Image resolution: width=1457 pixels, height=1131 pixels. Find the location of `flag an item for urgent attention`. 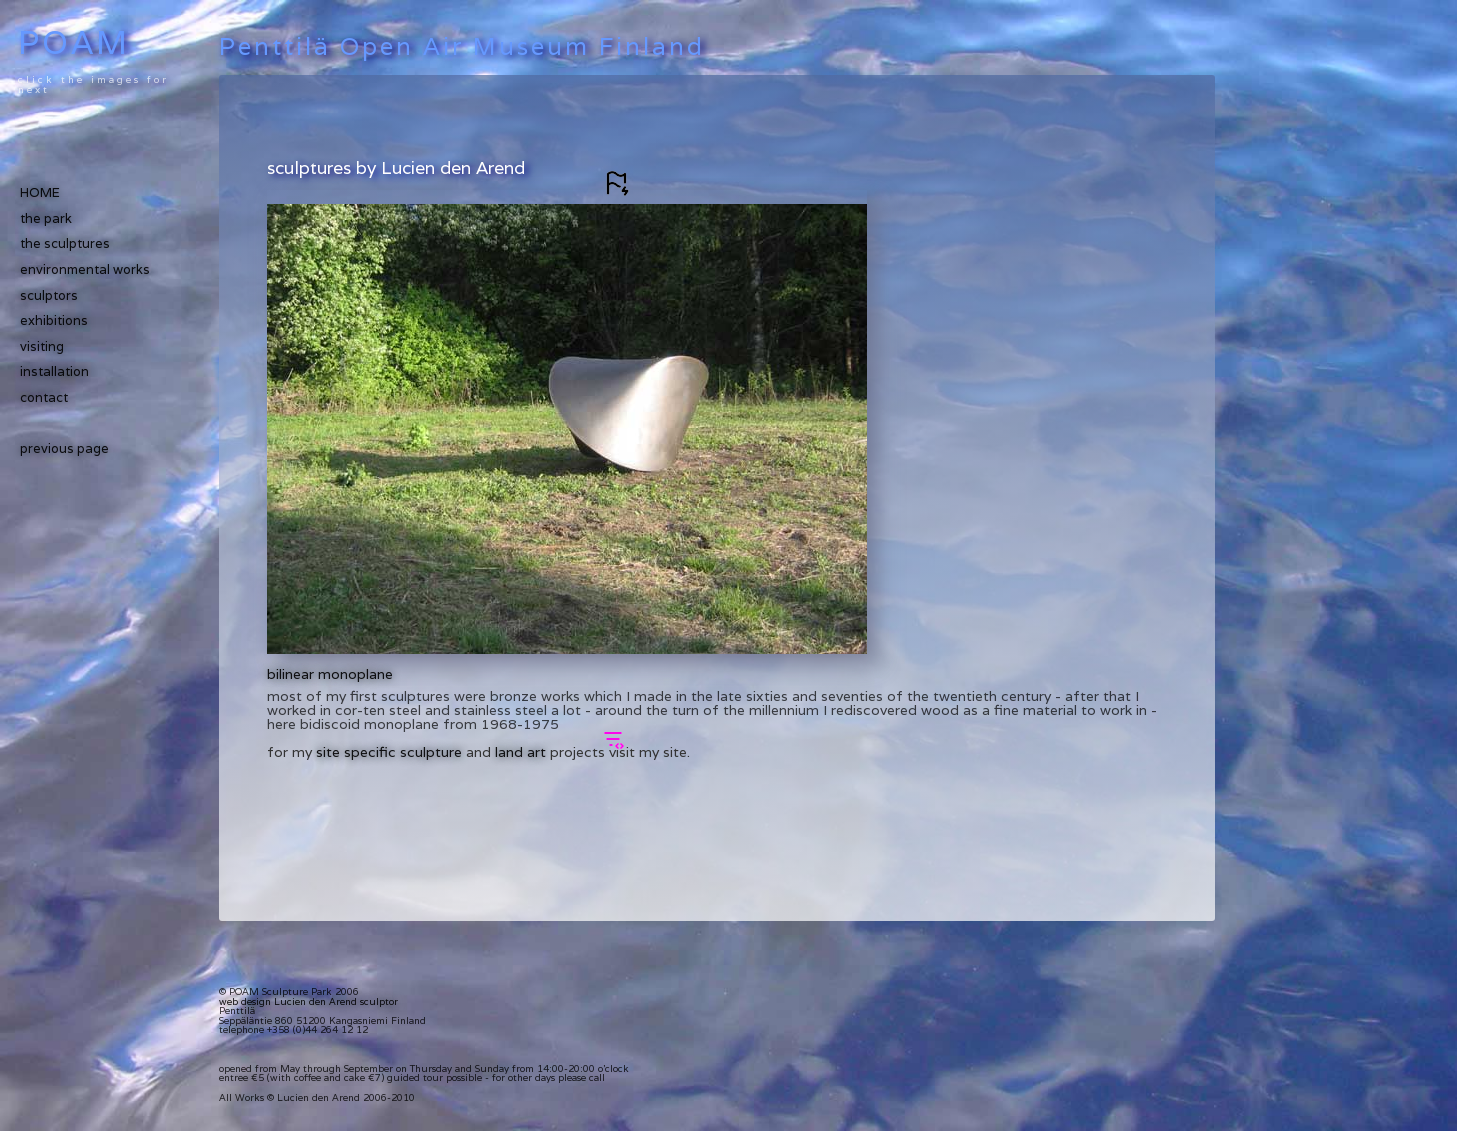

flag an item for urgent attention is located at coordinates (616, 182).